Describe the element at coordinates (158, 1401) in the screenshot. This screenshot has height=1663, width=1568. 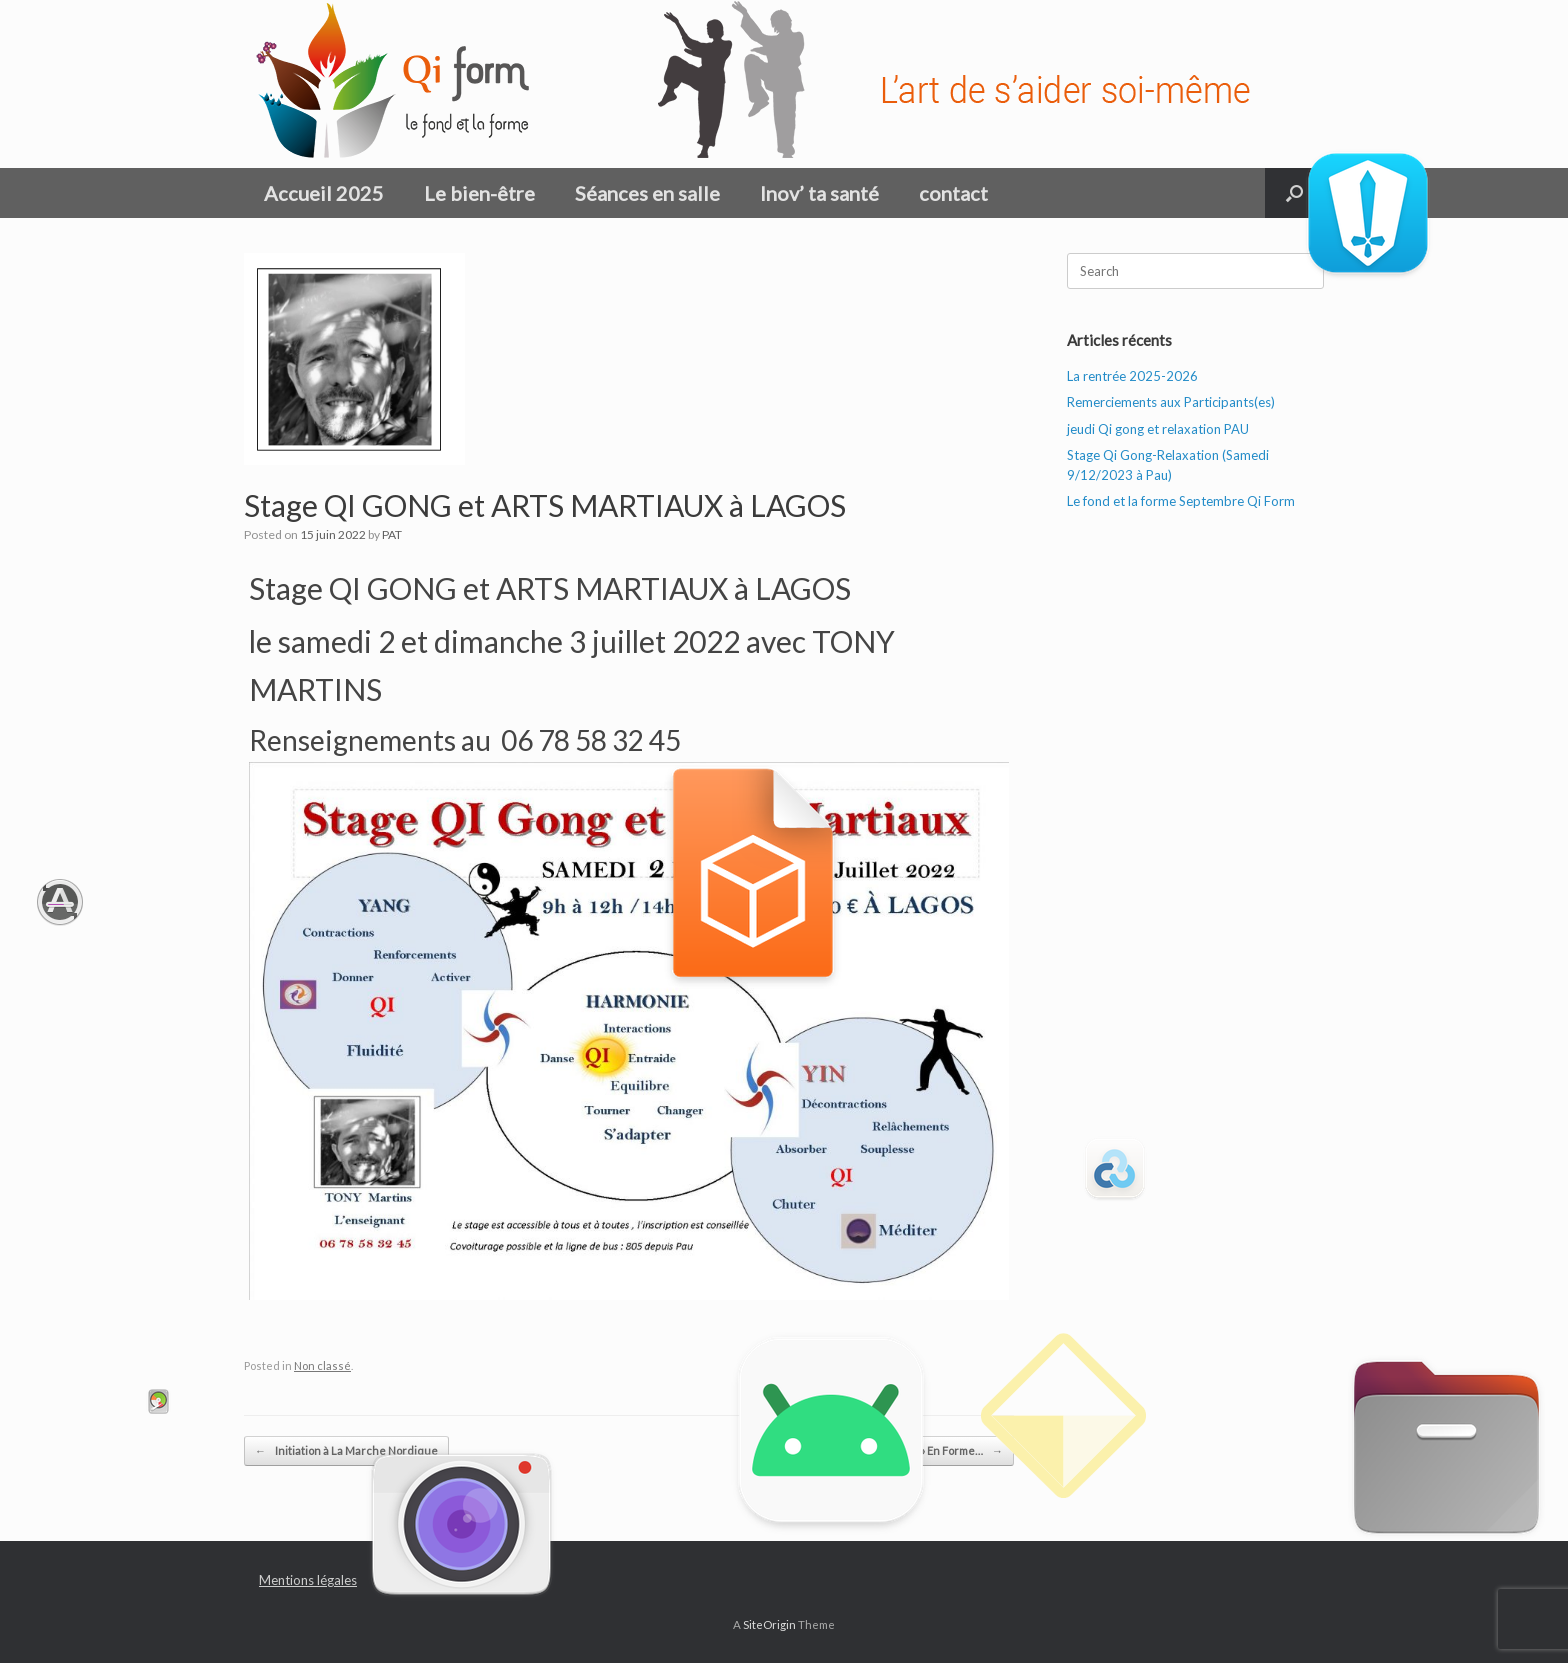
I see `open gparted disk partition editor` at that location.